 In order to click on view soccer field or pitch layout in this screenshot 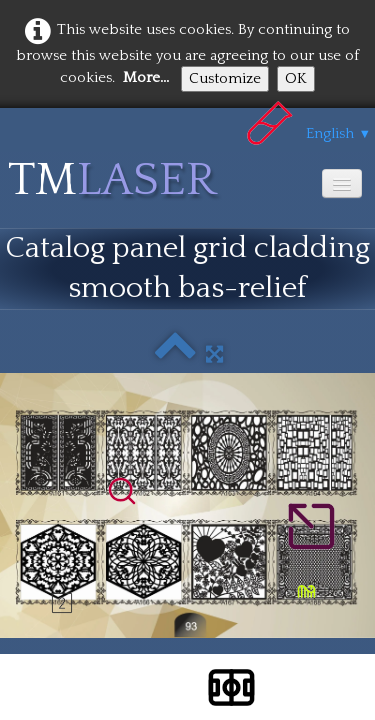, I will do `click(231, 687)`.